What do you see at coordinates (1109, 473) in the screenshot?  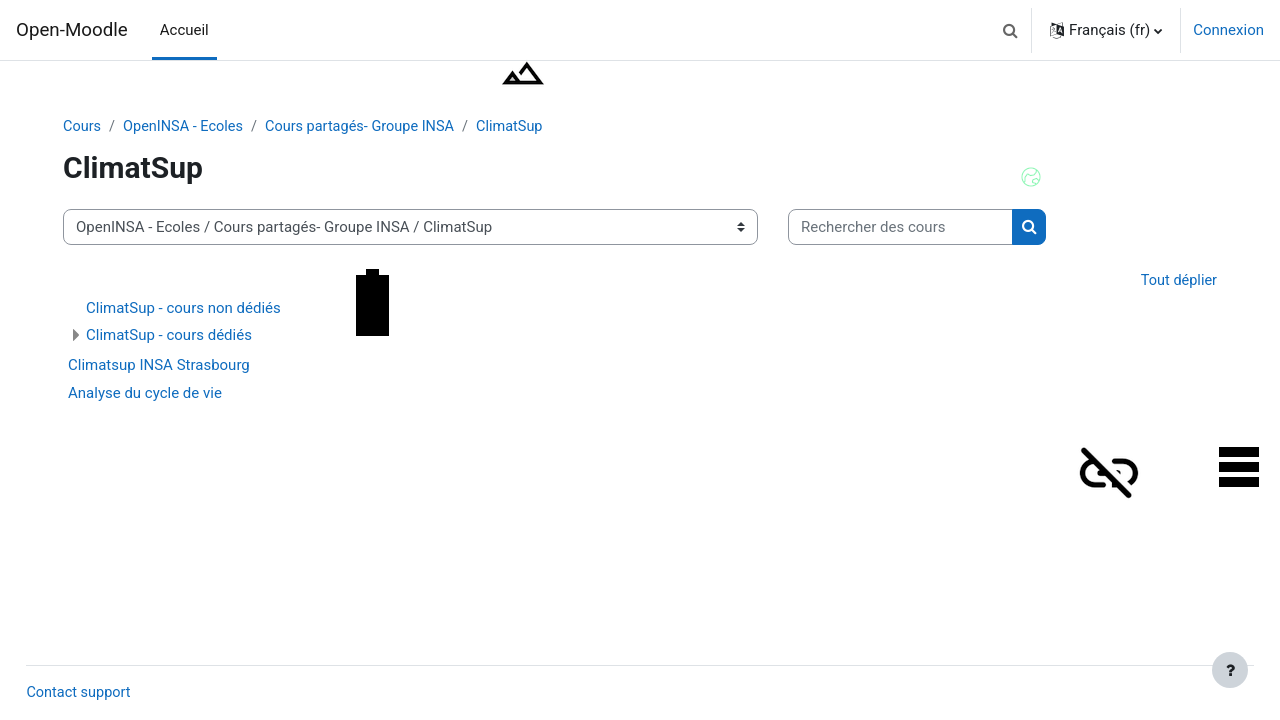 I see `unlink or disconnect a shared link` at bounding box center [1109, 473].